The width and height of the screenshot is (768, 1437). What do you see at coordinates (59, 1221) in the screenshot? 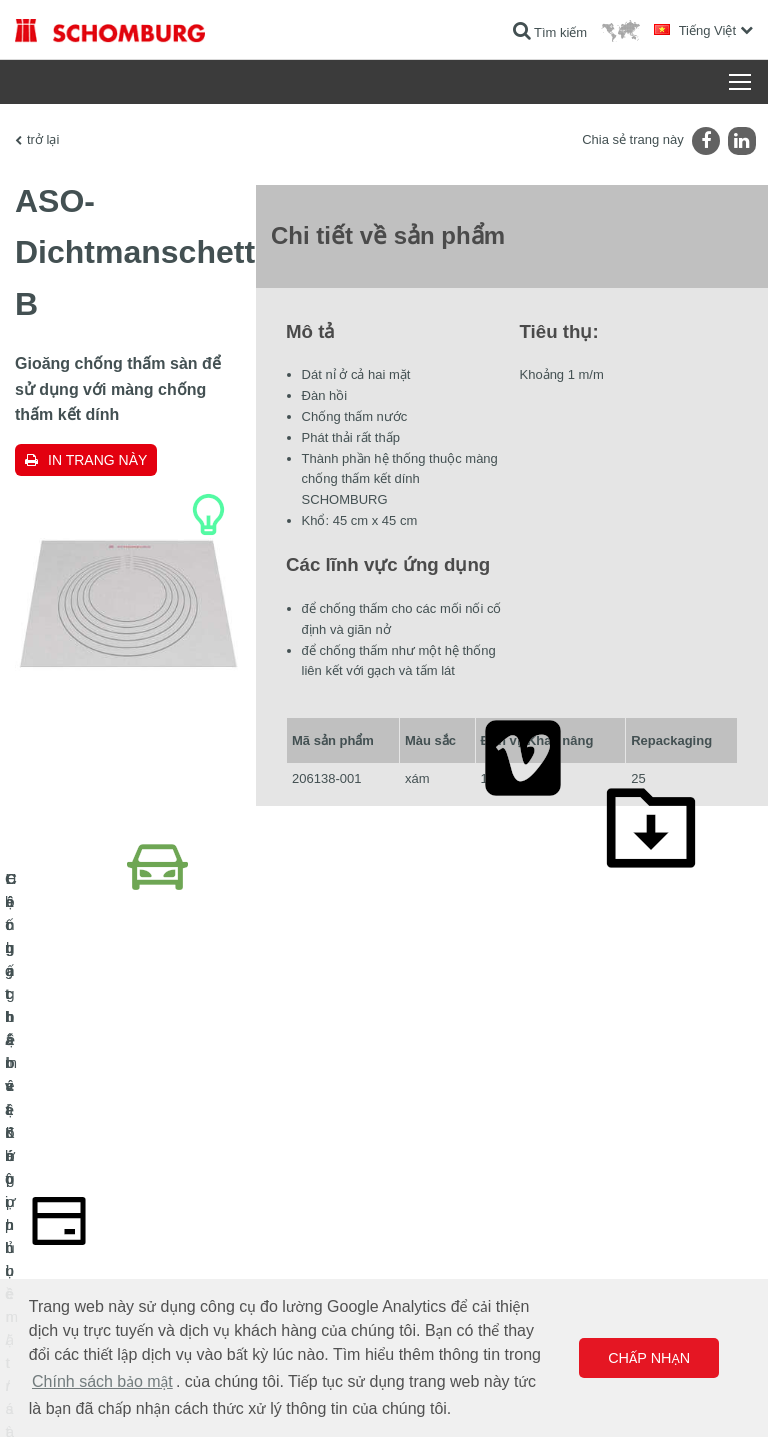
I see `manage payment methods` at bounding box center [59, 1221].